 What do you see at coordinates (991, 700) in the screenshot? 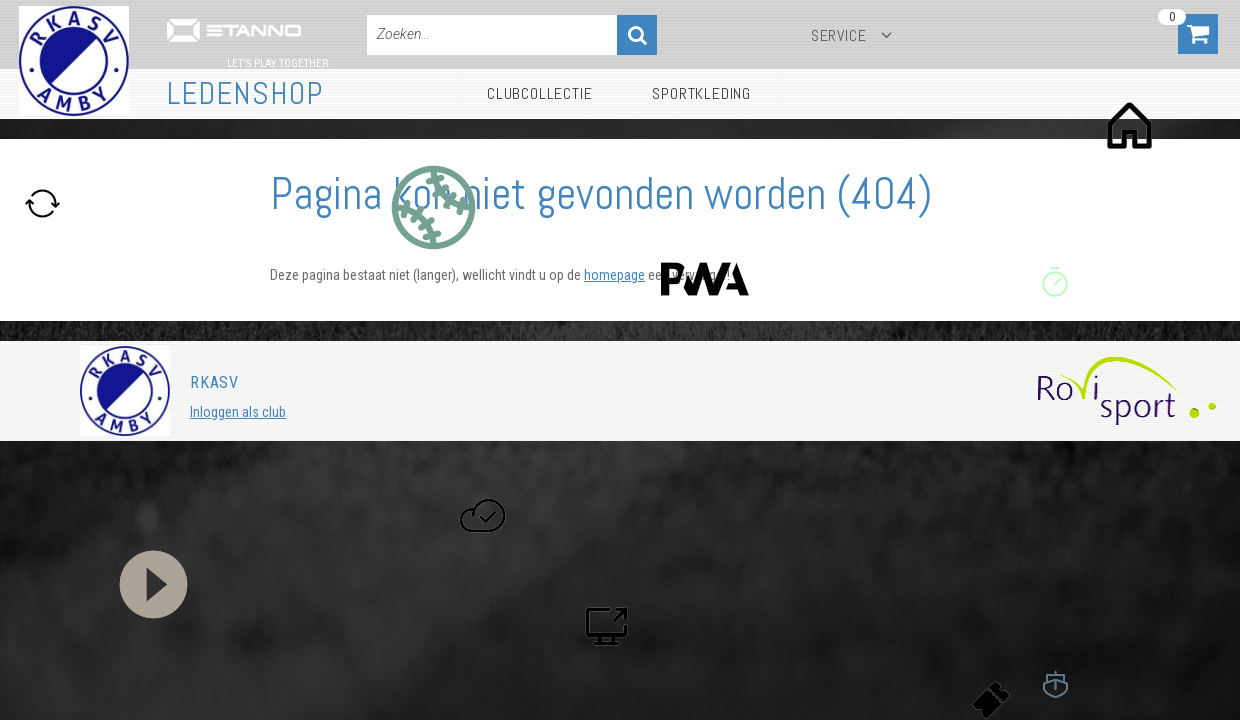
I see `view your tickets or passes` at bounding box center [991, 700].